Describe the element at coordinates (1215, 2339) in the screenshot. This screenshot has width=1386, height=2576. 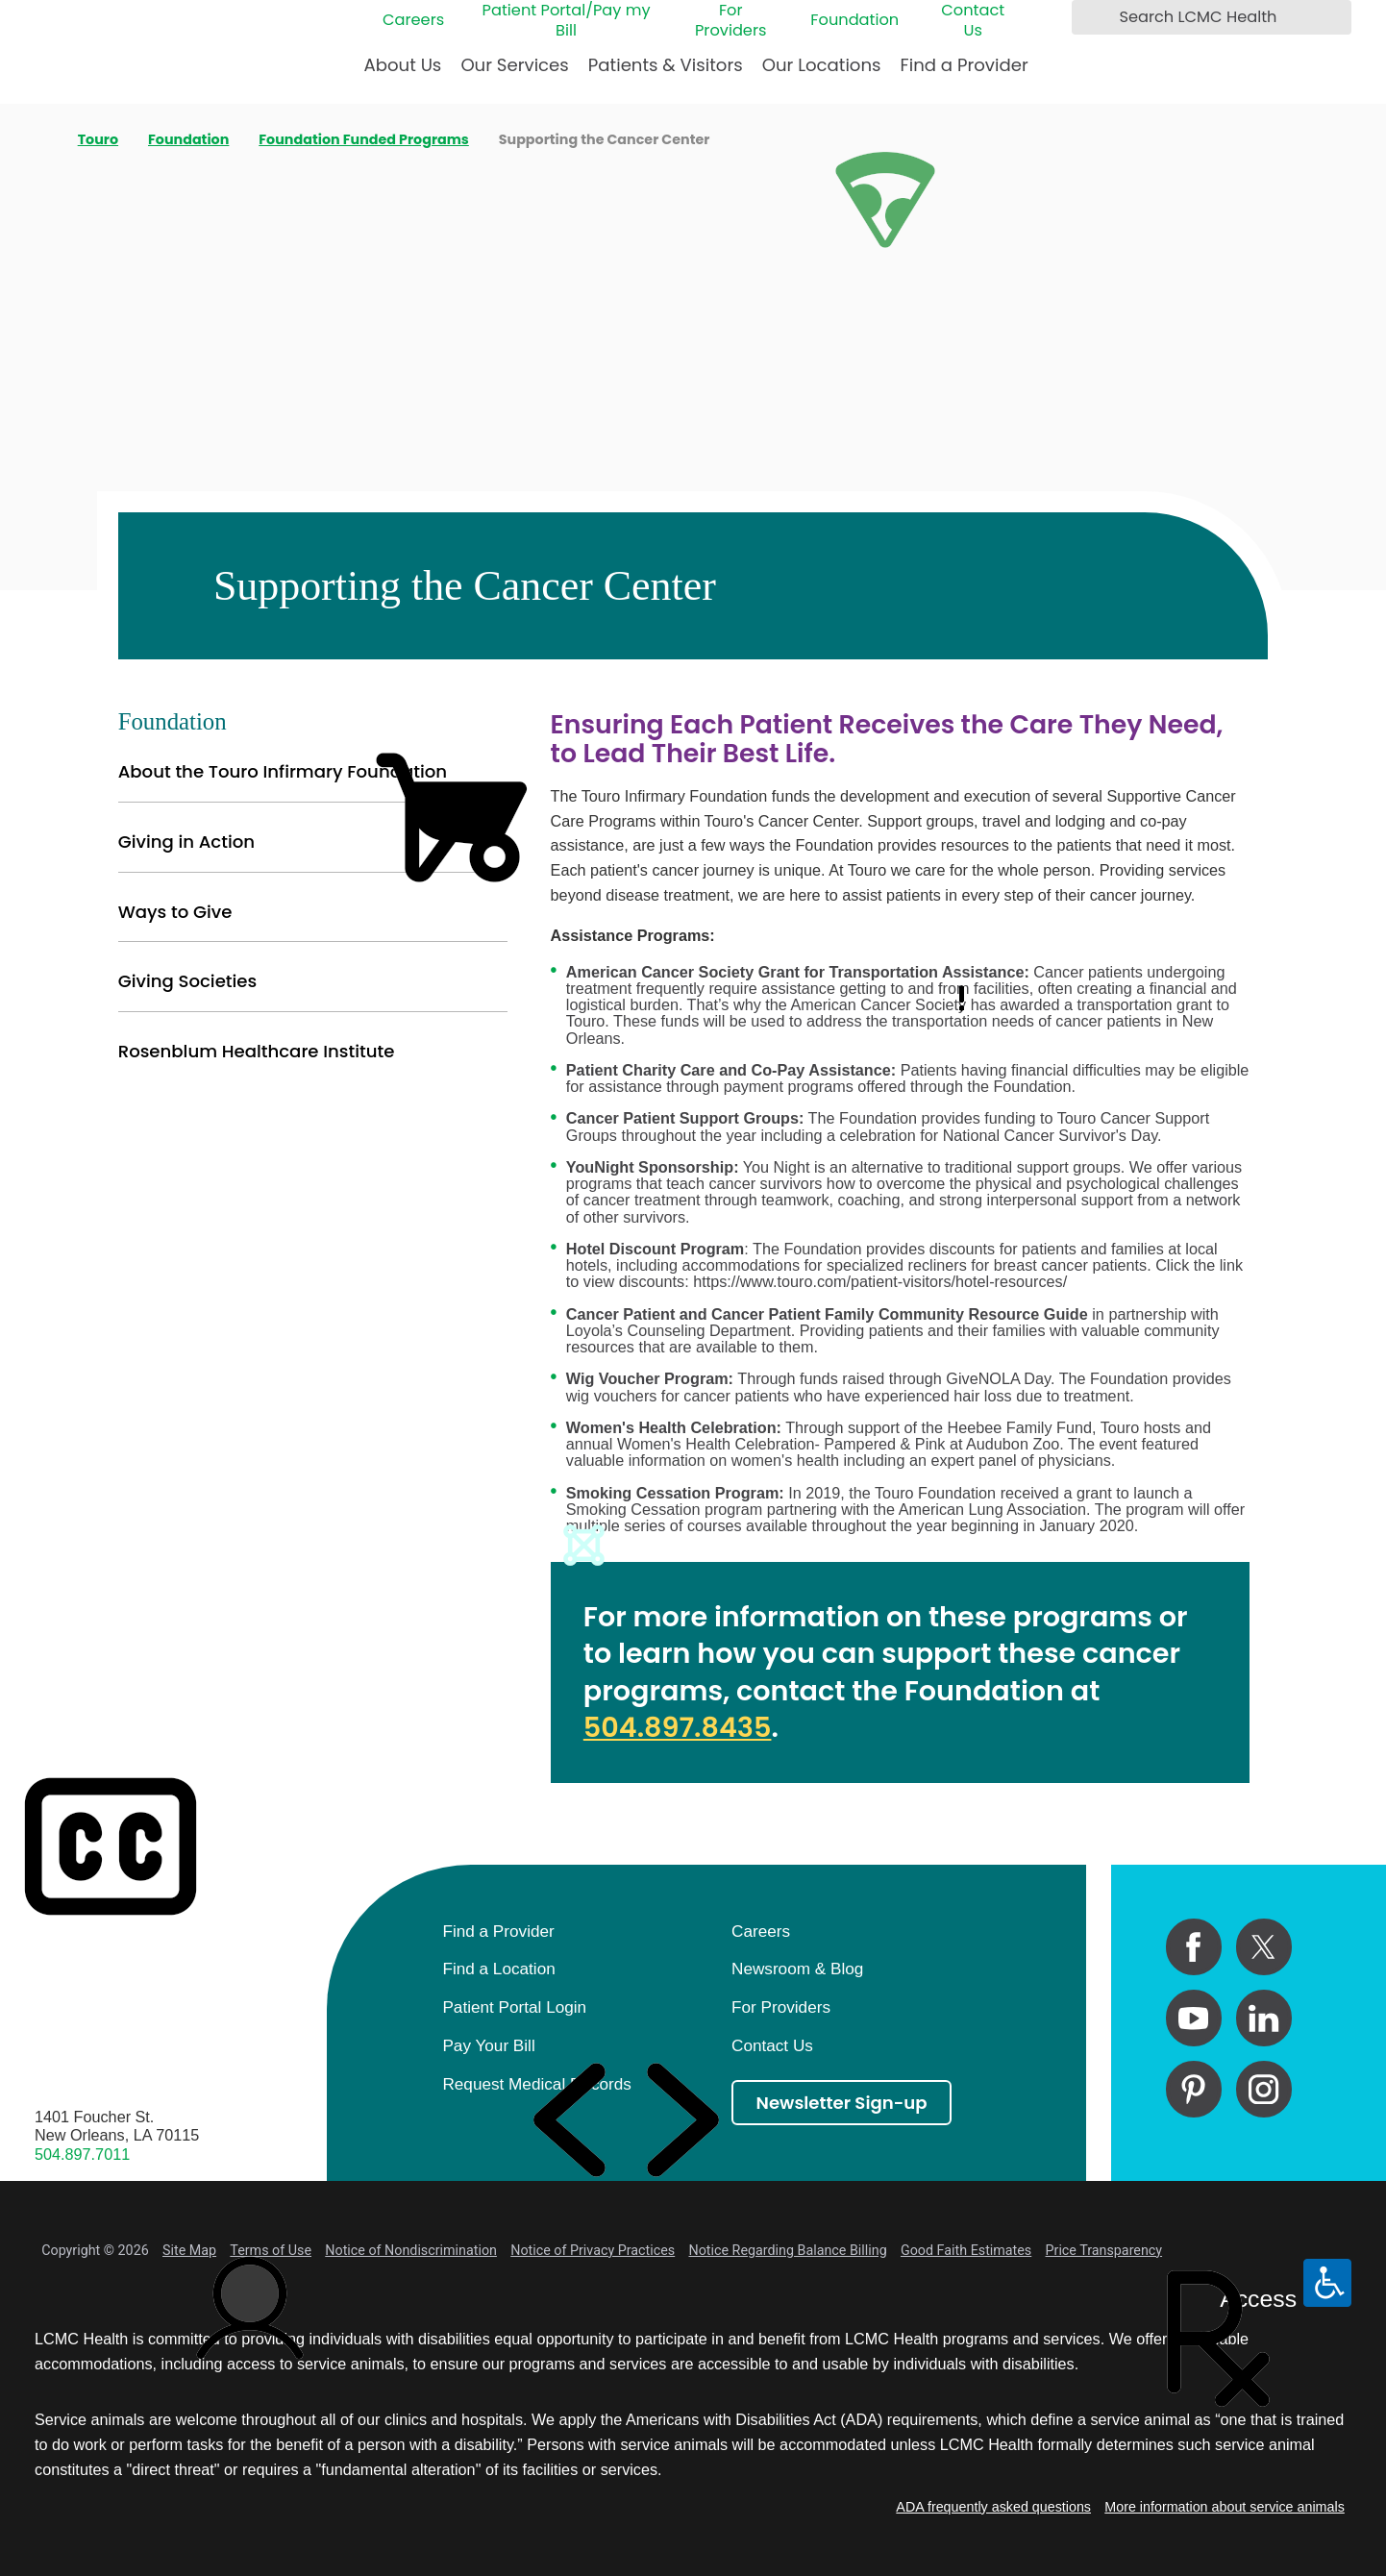
I see `view prescription details` at that location.